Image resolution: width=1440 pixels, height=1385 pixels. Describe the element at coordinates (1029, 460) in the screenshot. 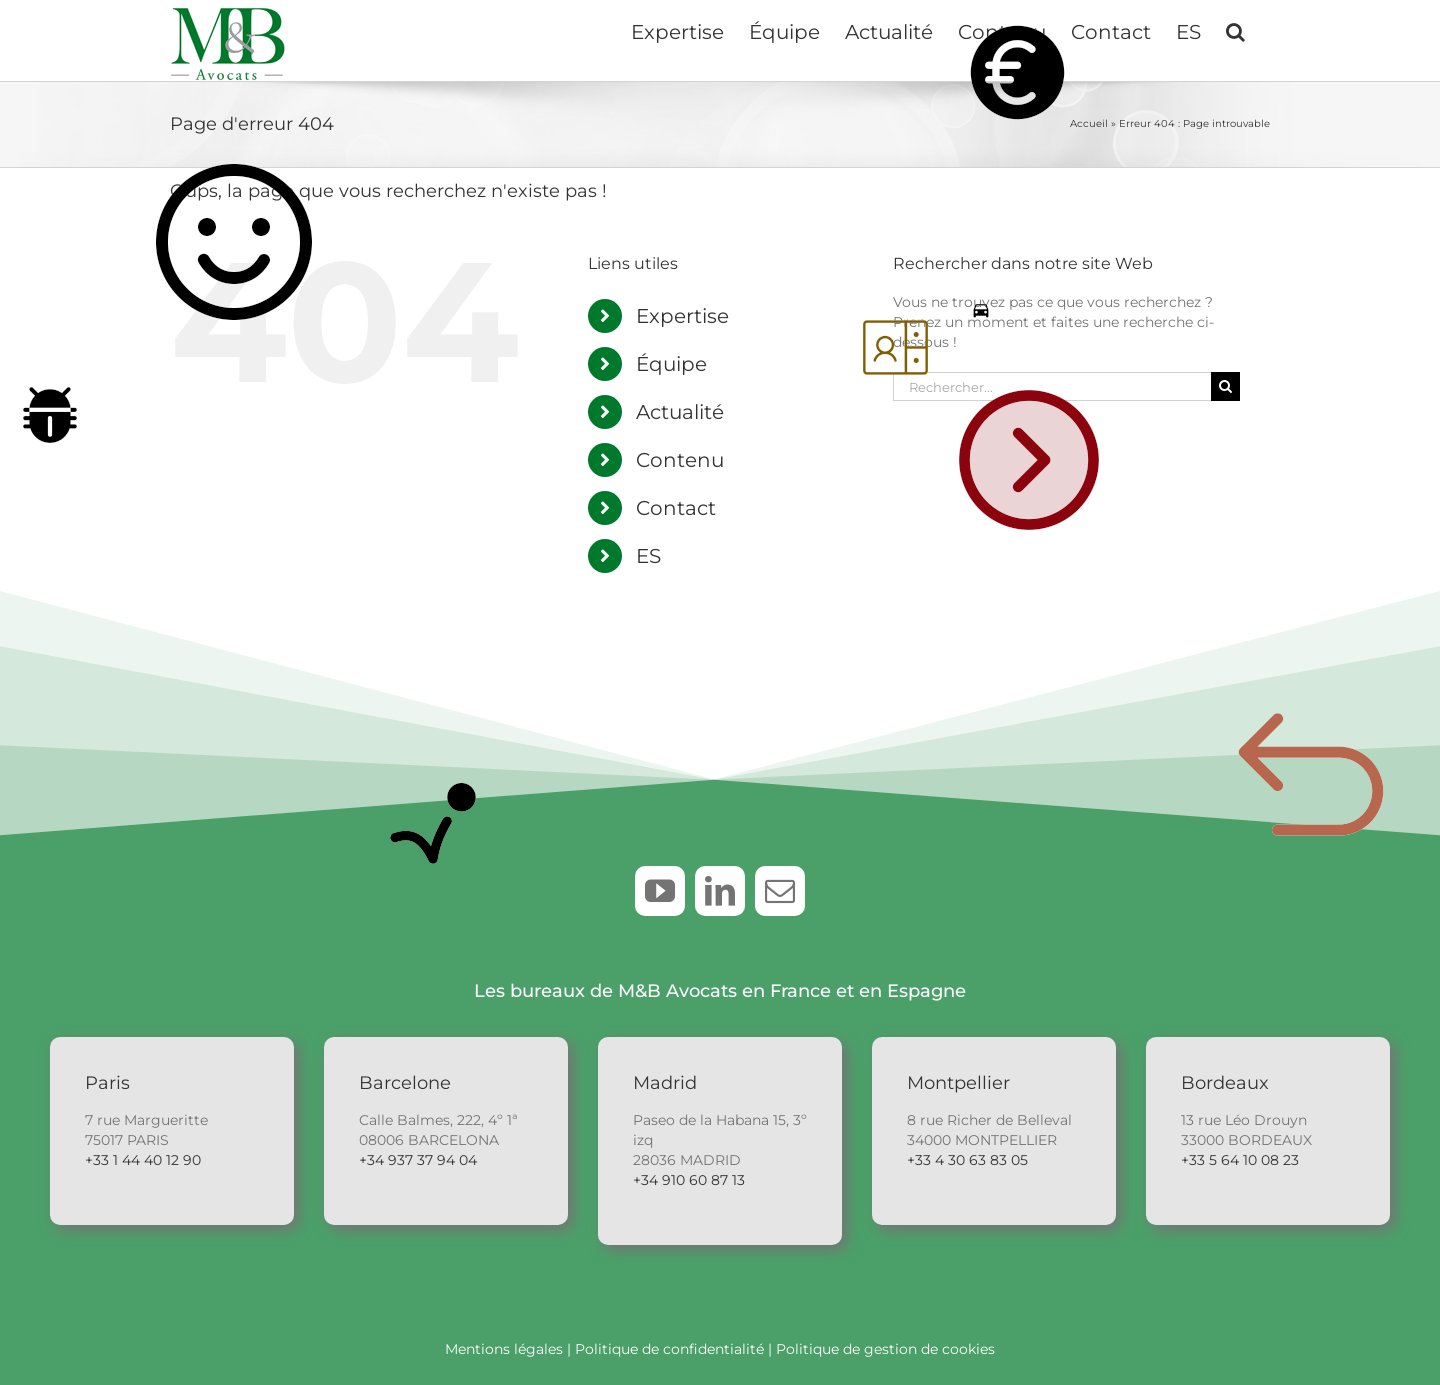

I see `go to next item or screen` at that location.